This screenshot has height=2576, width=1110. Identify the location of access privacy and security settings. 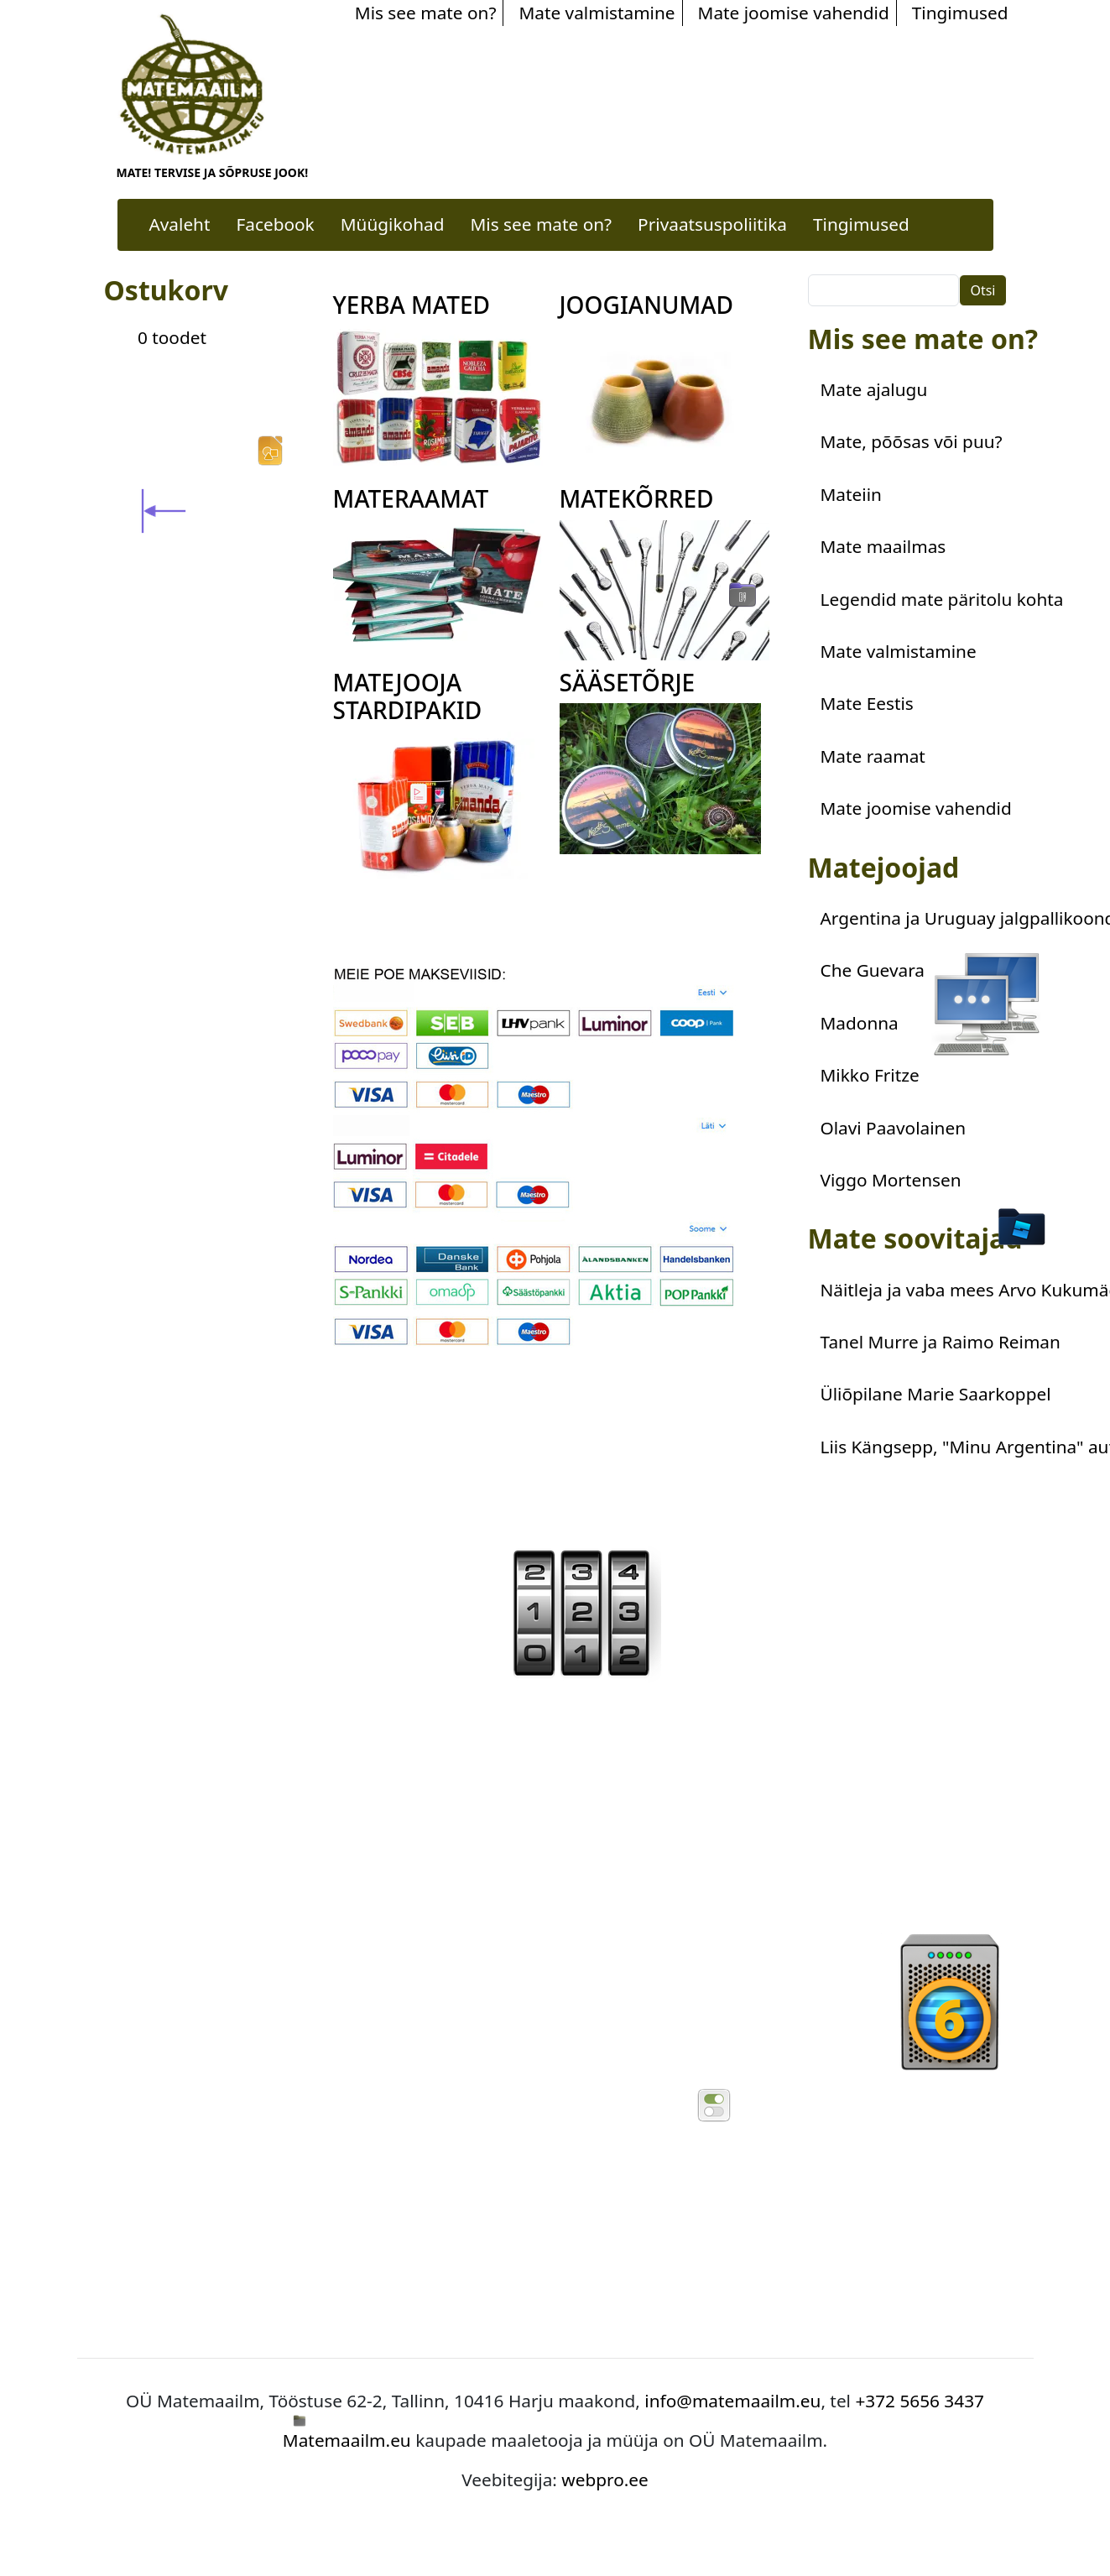
(581, 1614).